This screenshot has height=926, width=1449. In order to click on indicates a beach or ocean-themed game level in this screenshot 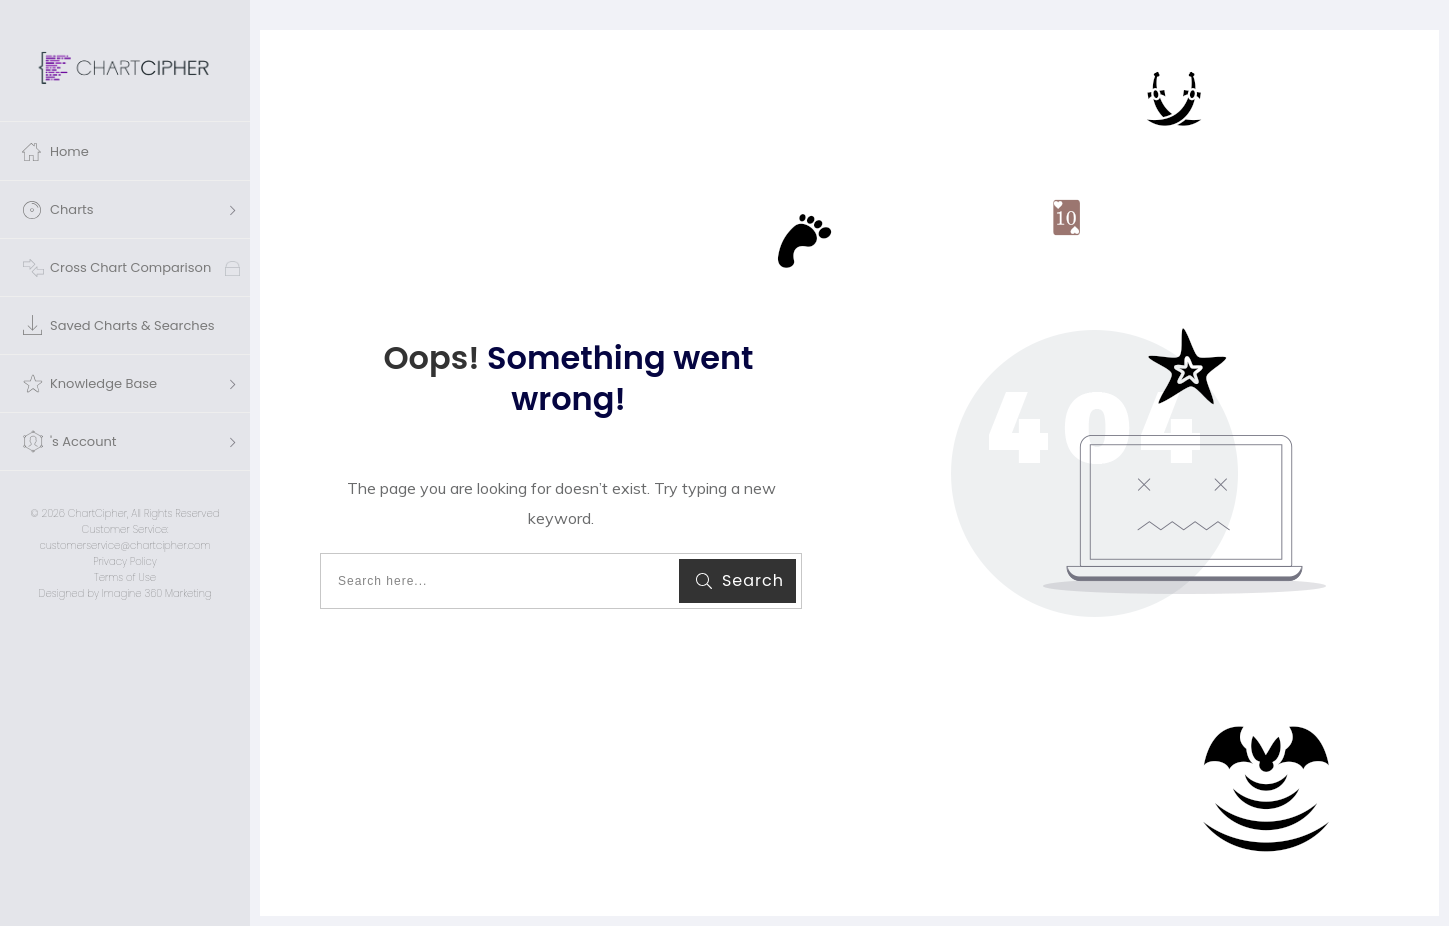, I will do `click(1187, 366)`.